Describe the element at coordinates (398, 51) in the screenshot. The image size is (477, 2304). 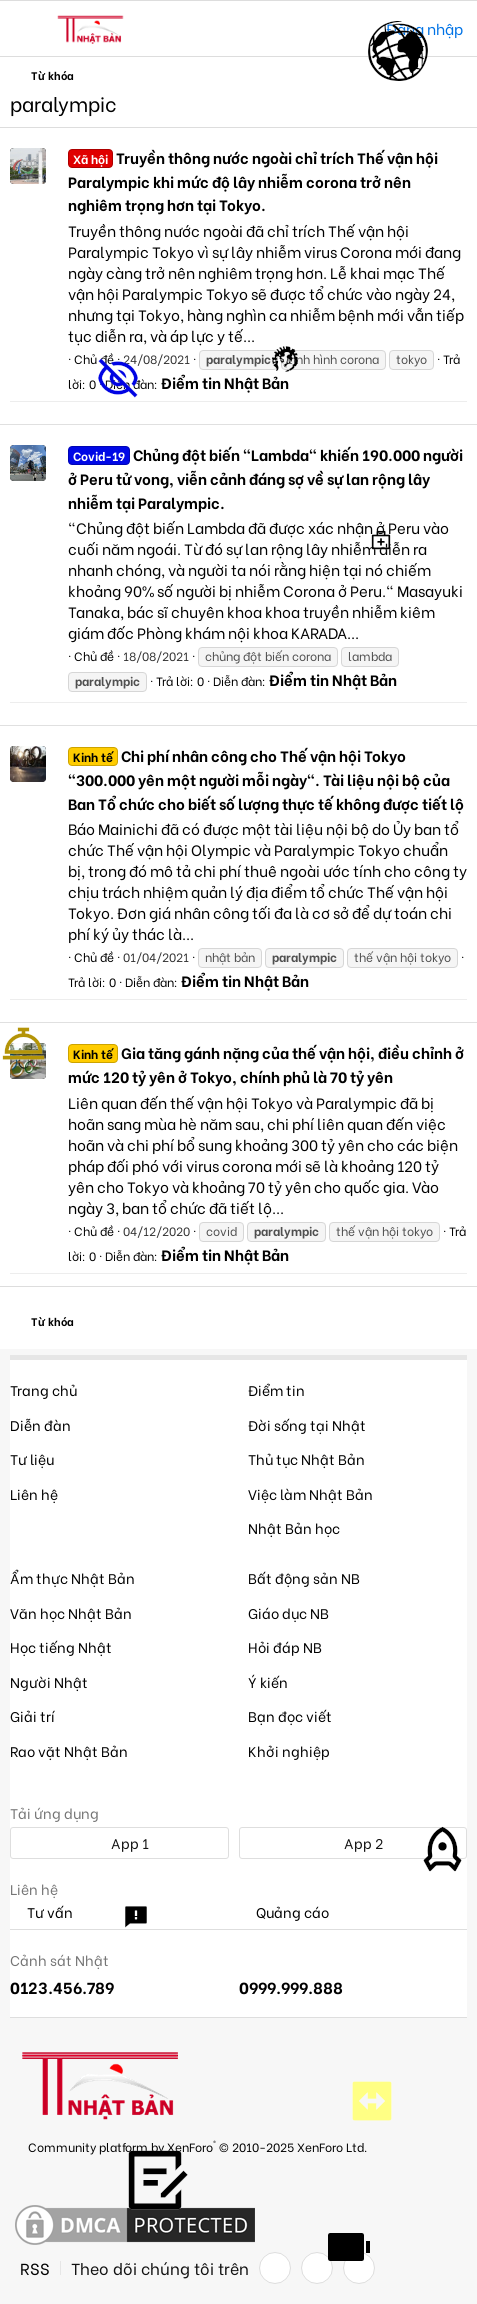
I see `Esri geographic information system (GIS) branding` at that location.